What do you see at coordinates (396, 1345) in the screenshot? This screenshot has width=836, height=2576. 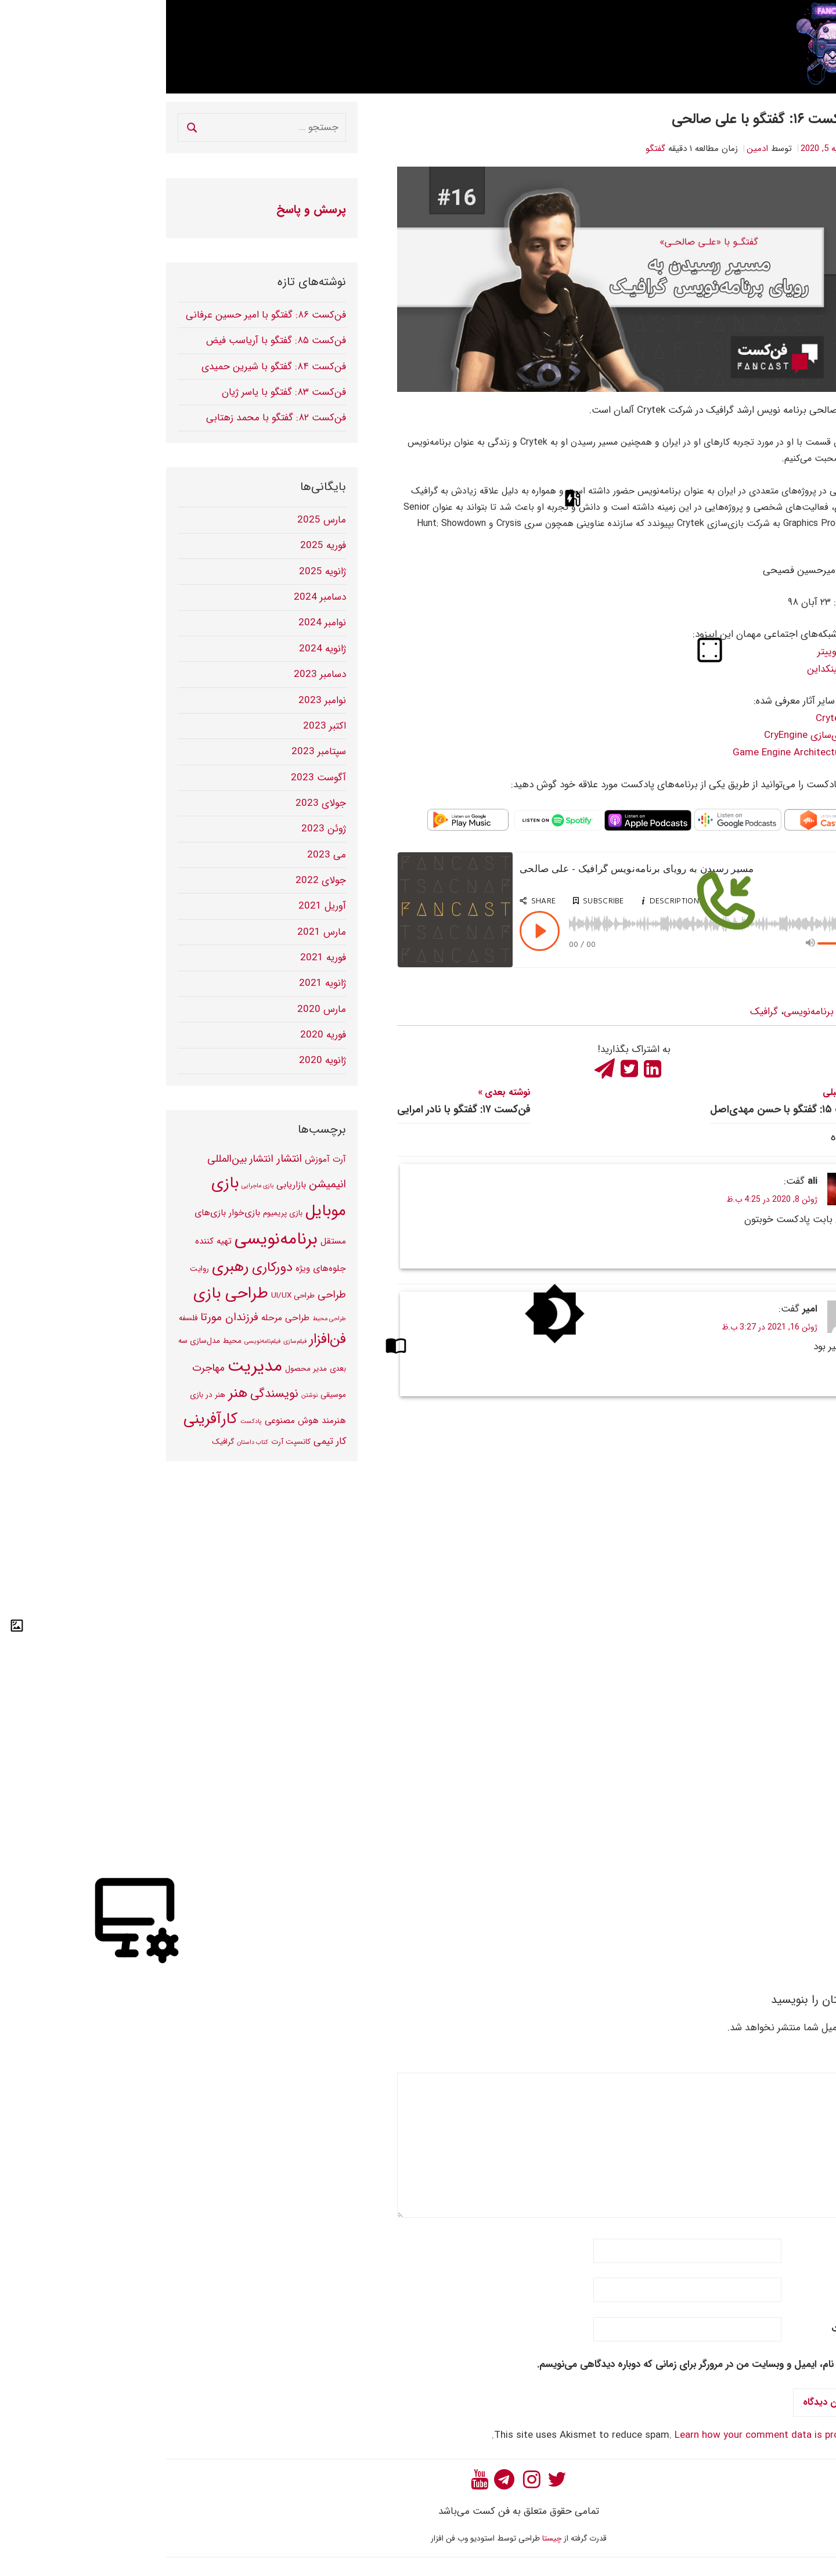 I see `import contacts from address book` at bounding box center [396, 1345].